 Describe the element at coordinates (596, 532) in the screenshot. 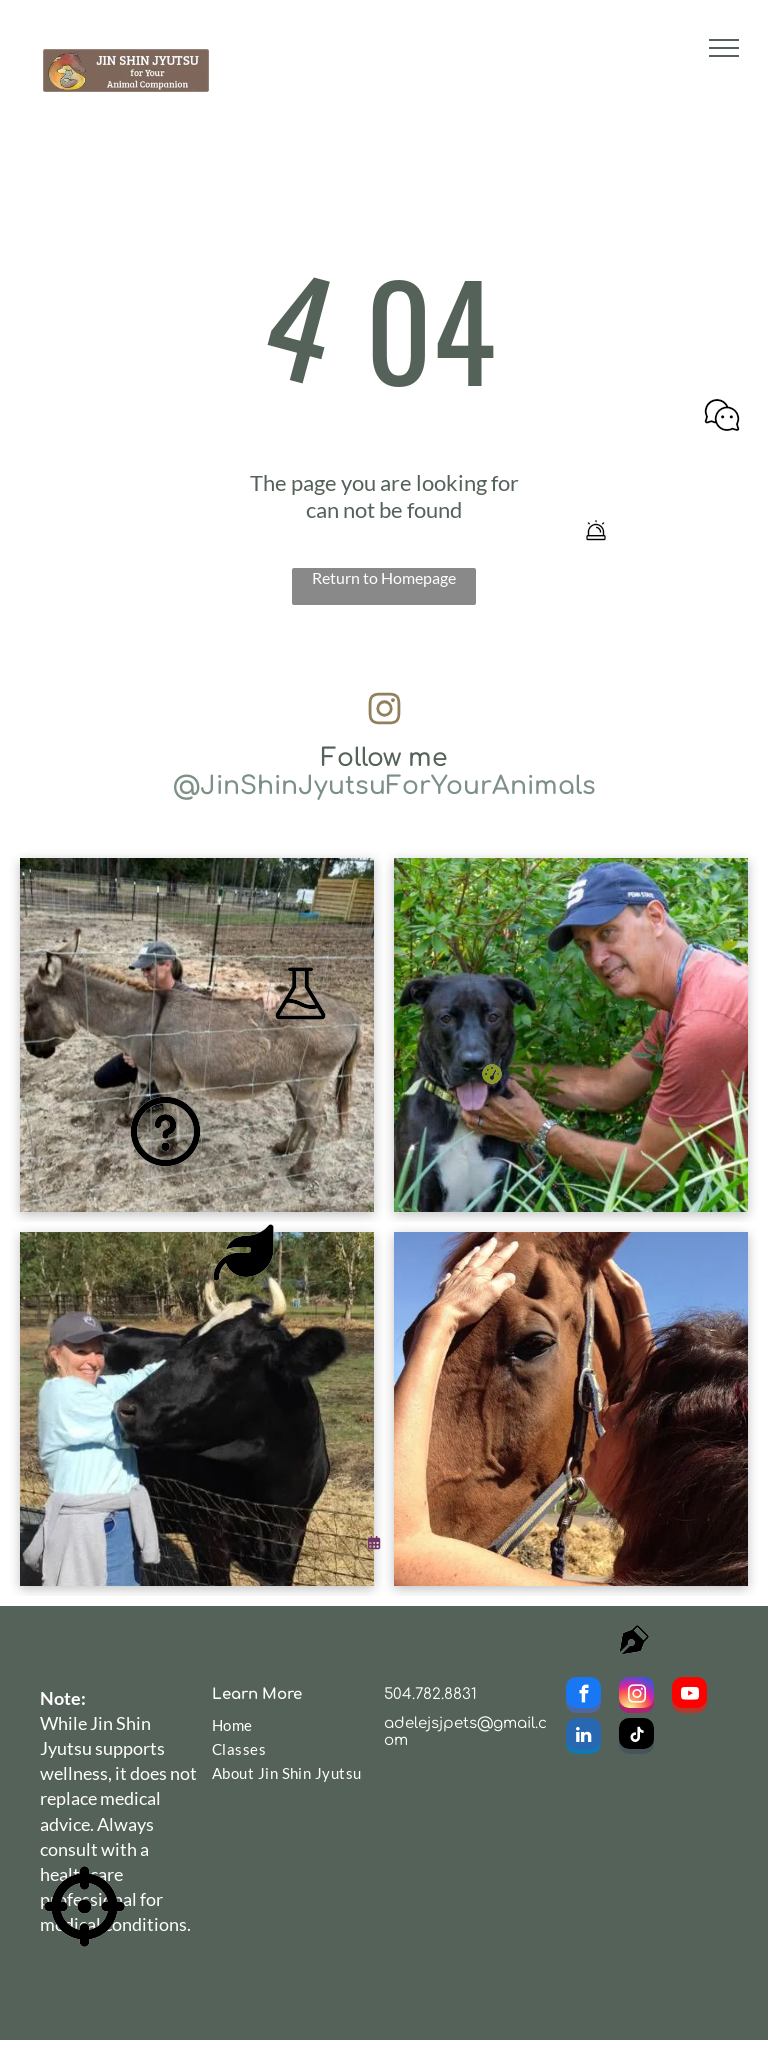

I see `indicates an active alert or warning` at that location.